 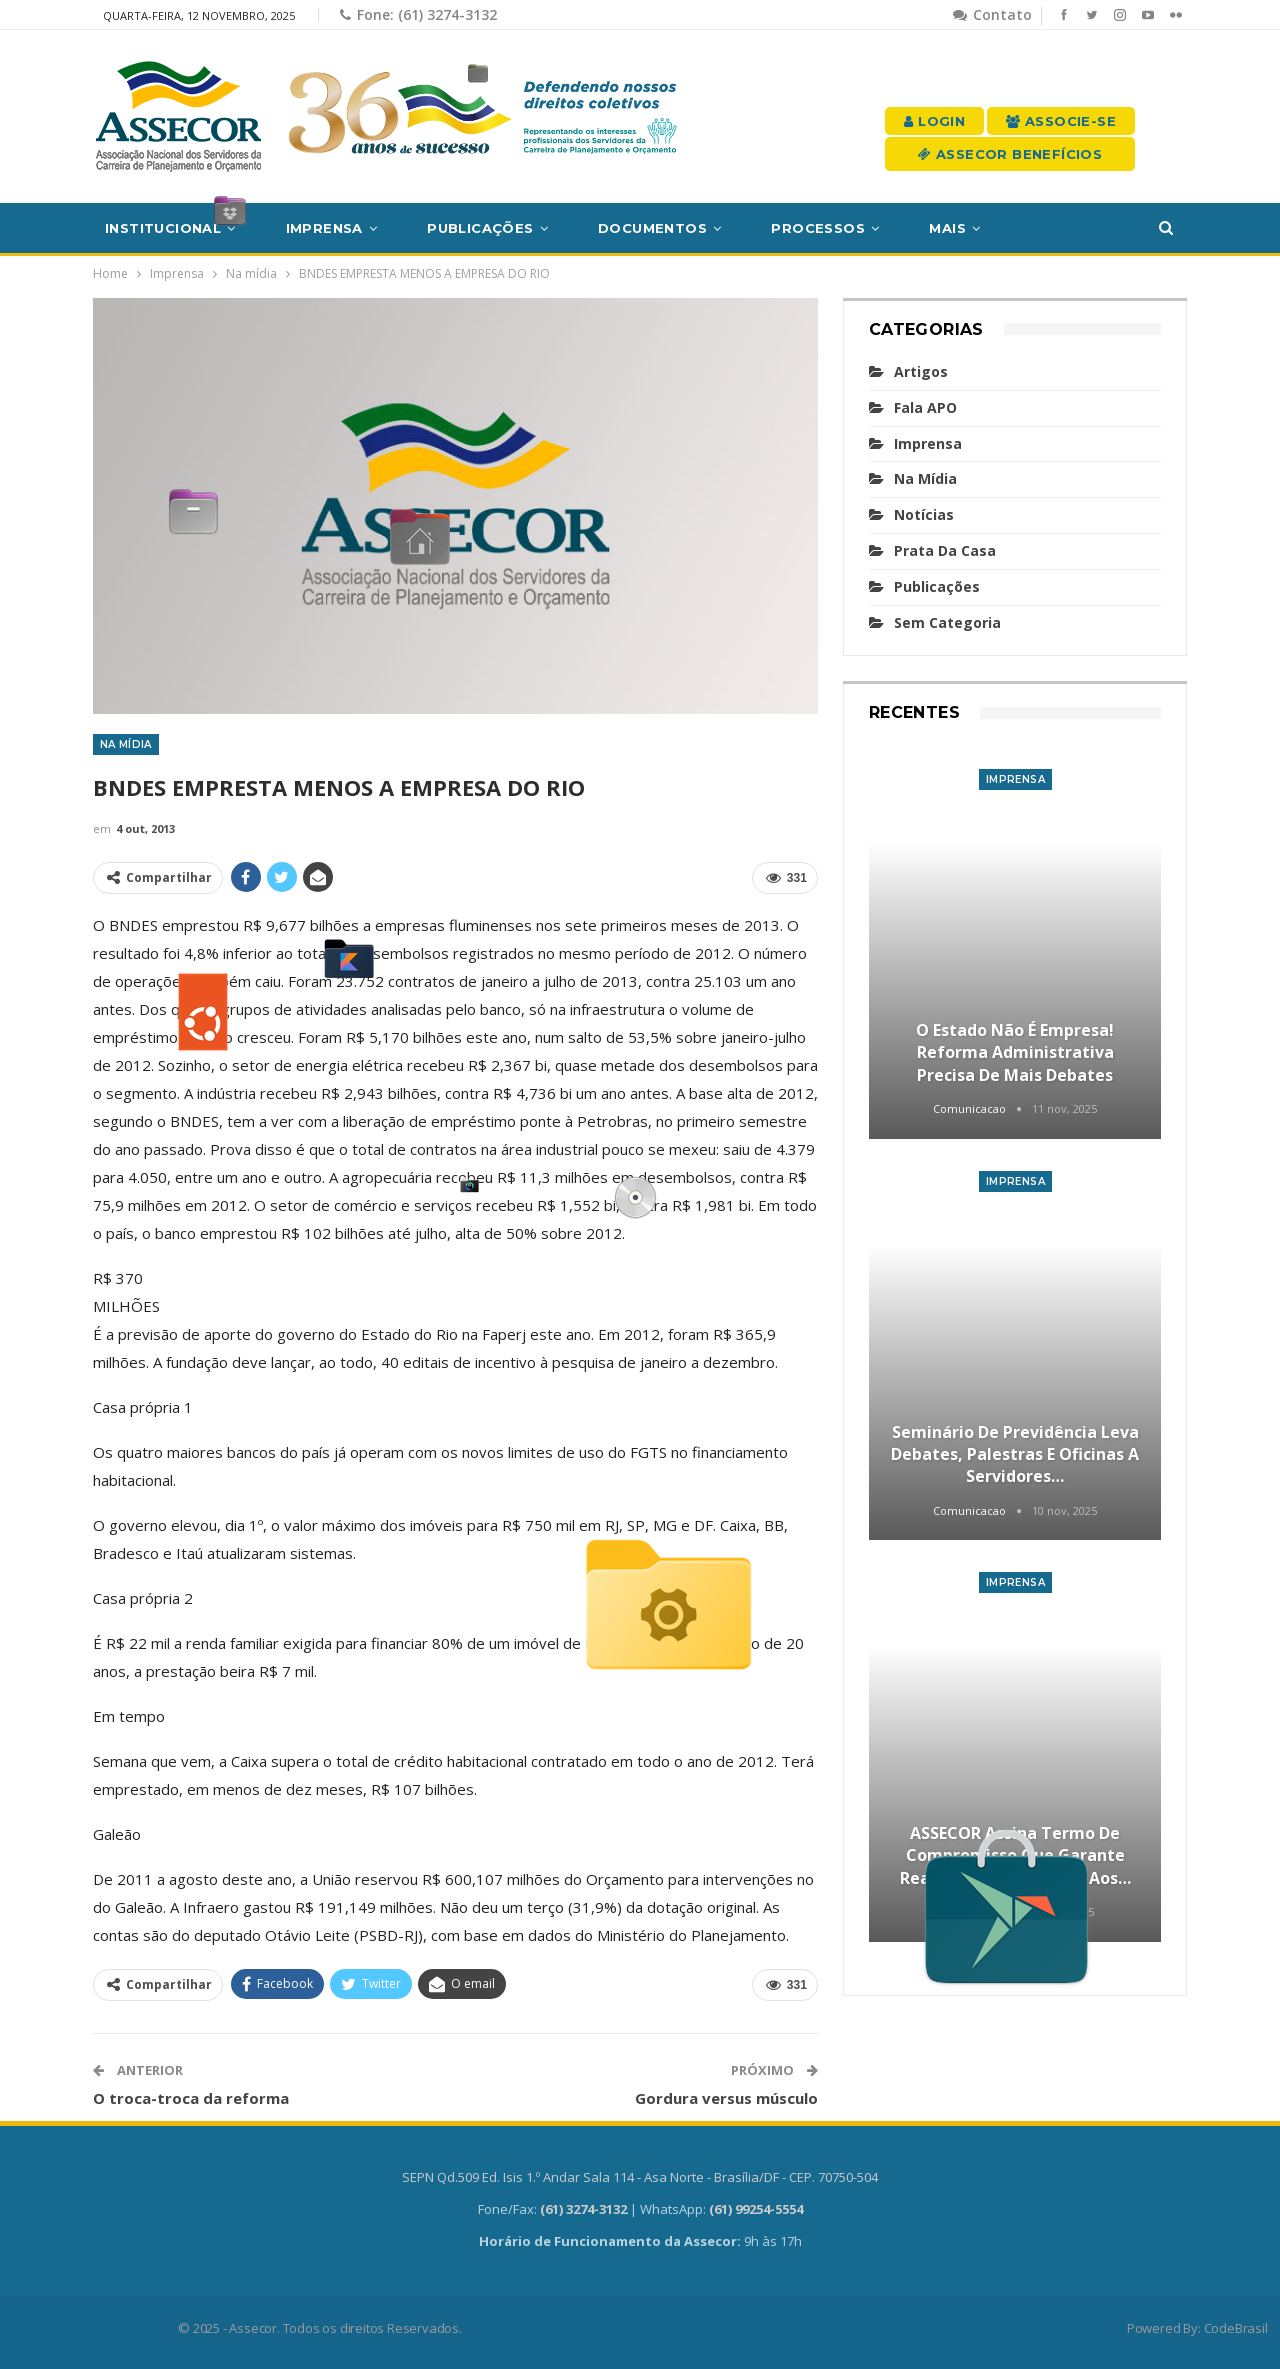 I want to click on open a folder or directory, so click(x=478, y=73).